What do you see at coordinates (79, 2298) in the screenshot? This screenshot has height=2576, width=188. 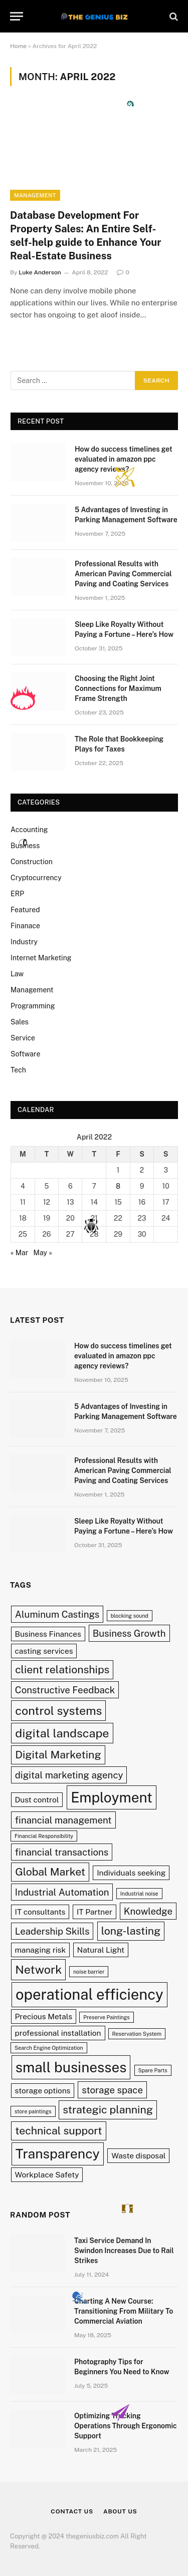 I see `indicates a thief or robbery event in a game` at bounding box center [79, 2298].